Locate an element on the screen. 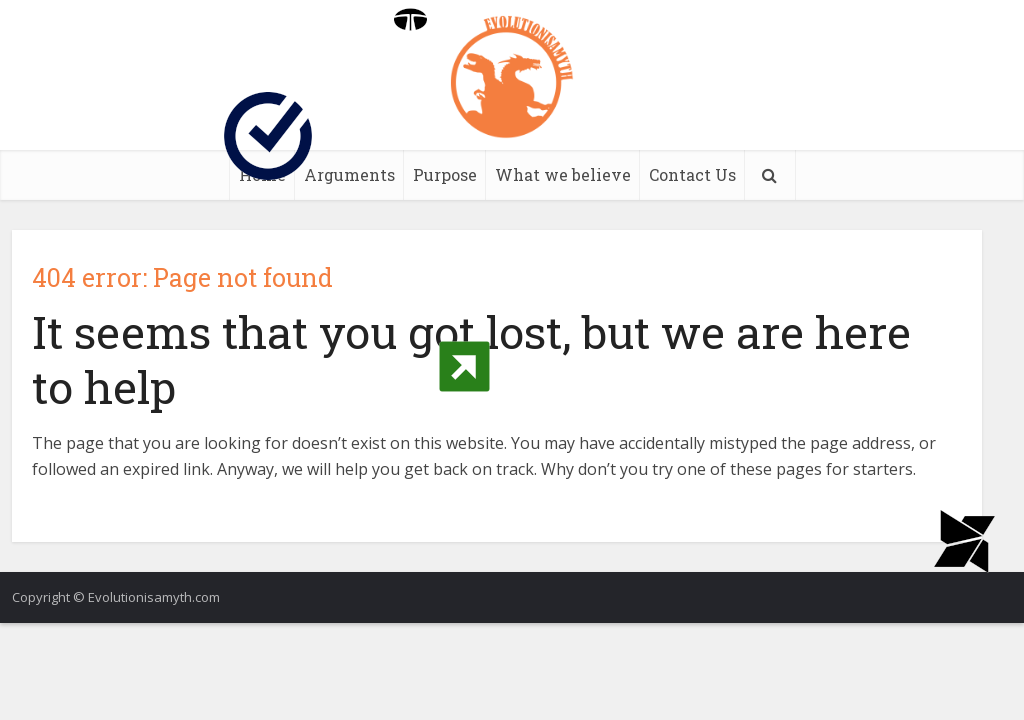  tata group company logo is located at coordinates (410, 19).